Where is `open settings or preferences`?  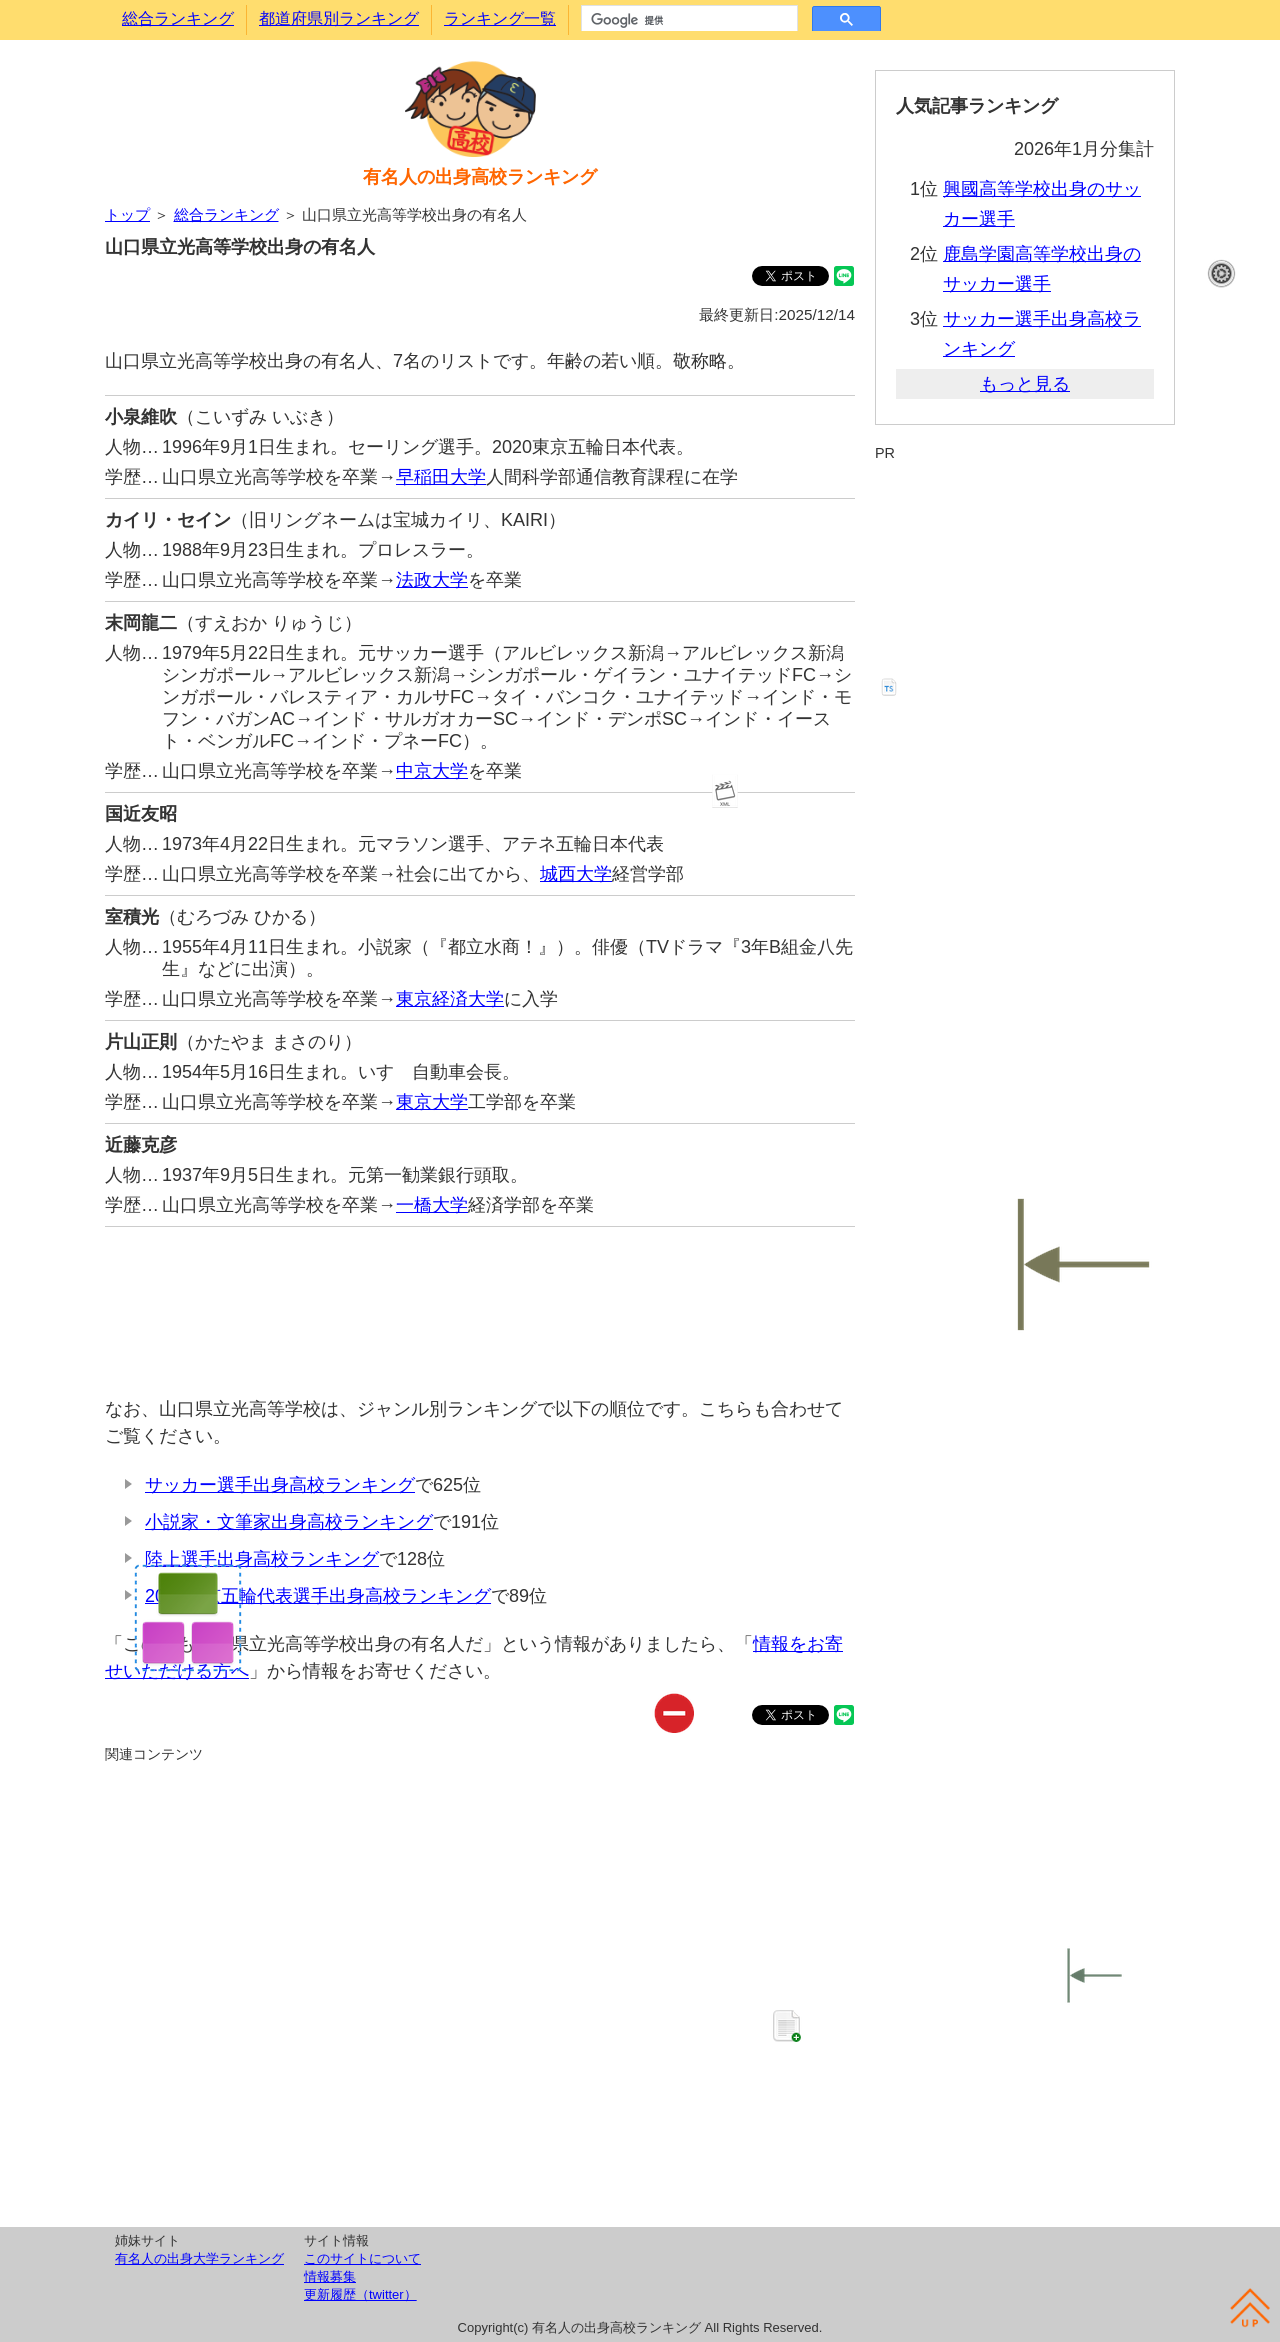
open settings or preferences is located at coordinates (1221, 273).